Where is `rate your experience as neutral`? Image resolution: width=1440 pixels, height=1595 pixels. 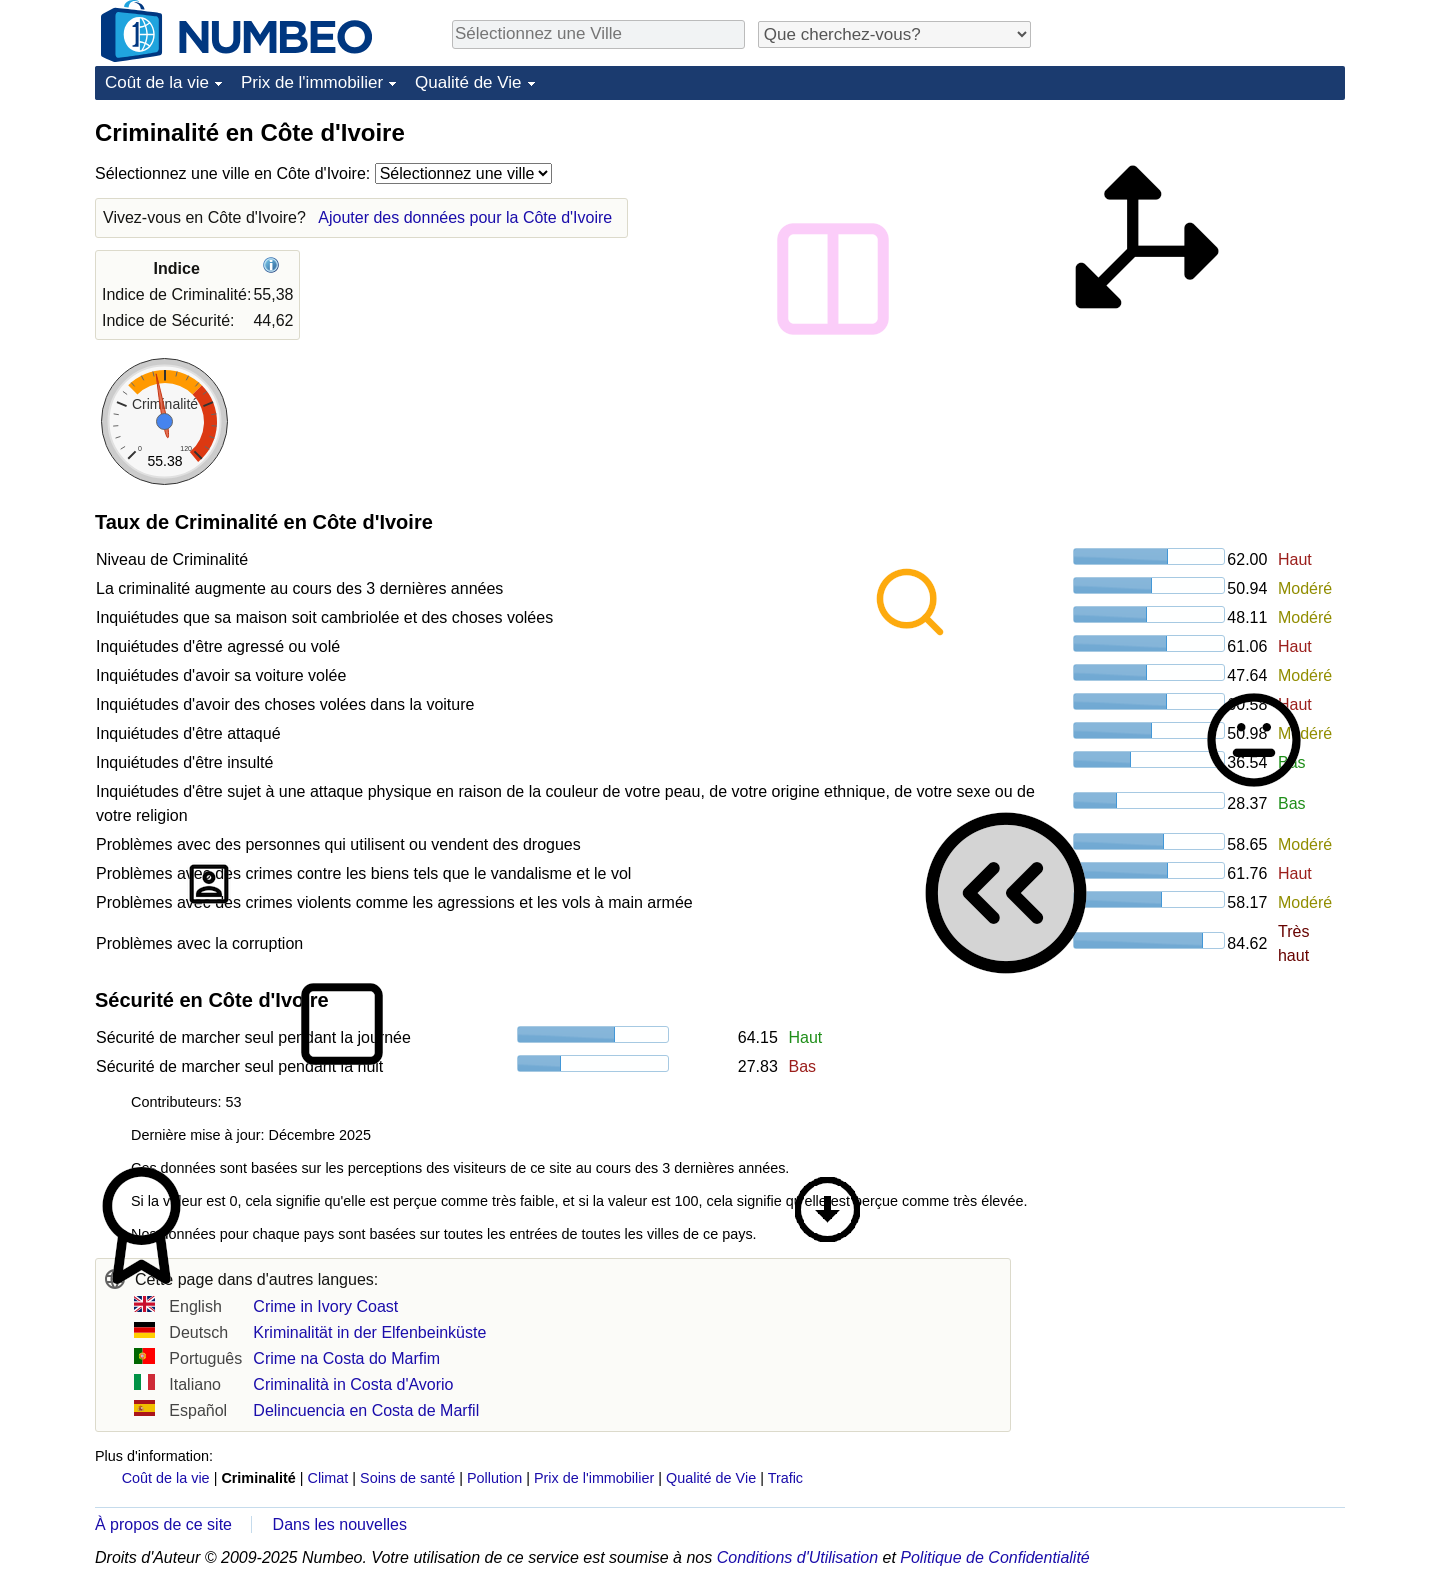
rate your experience as neutral is located at coordinates (1254, 740).